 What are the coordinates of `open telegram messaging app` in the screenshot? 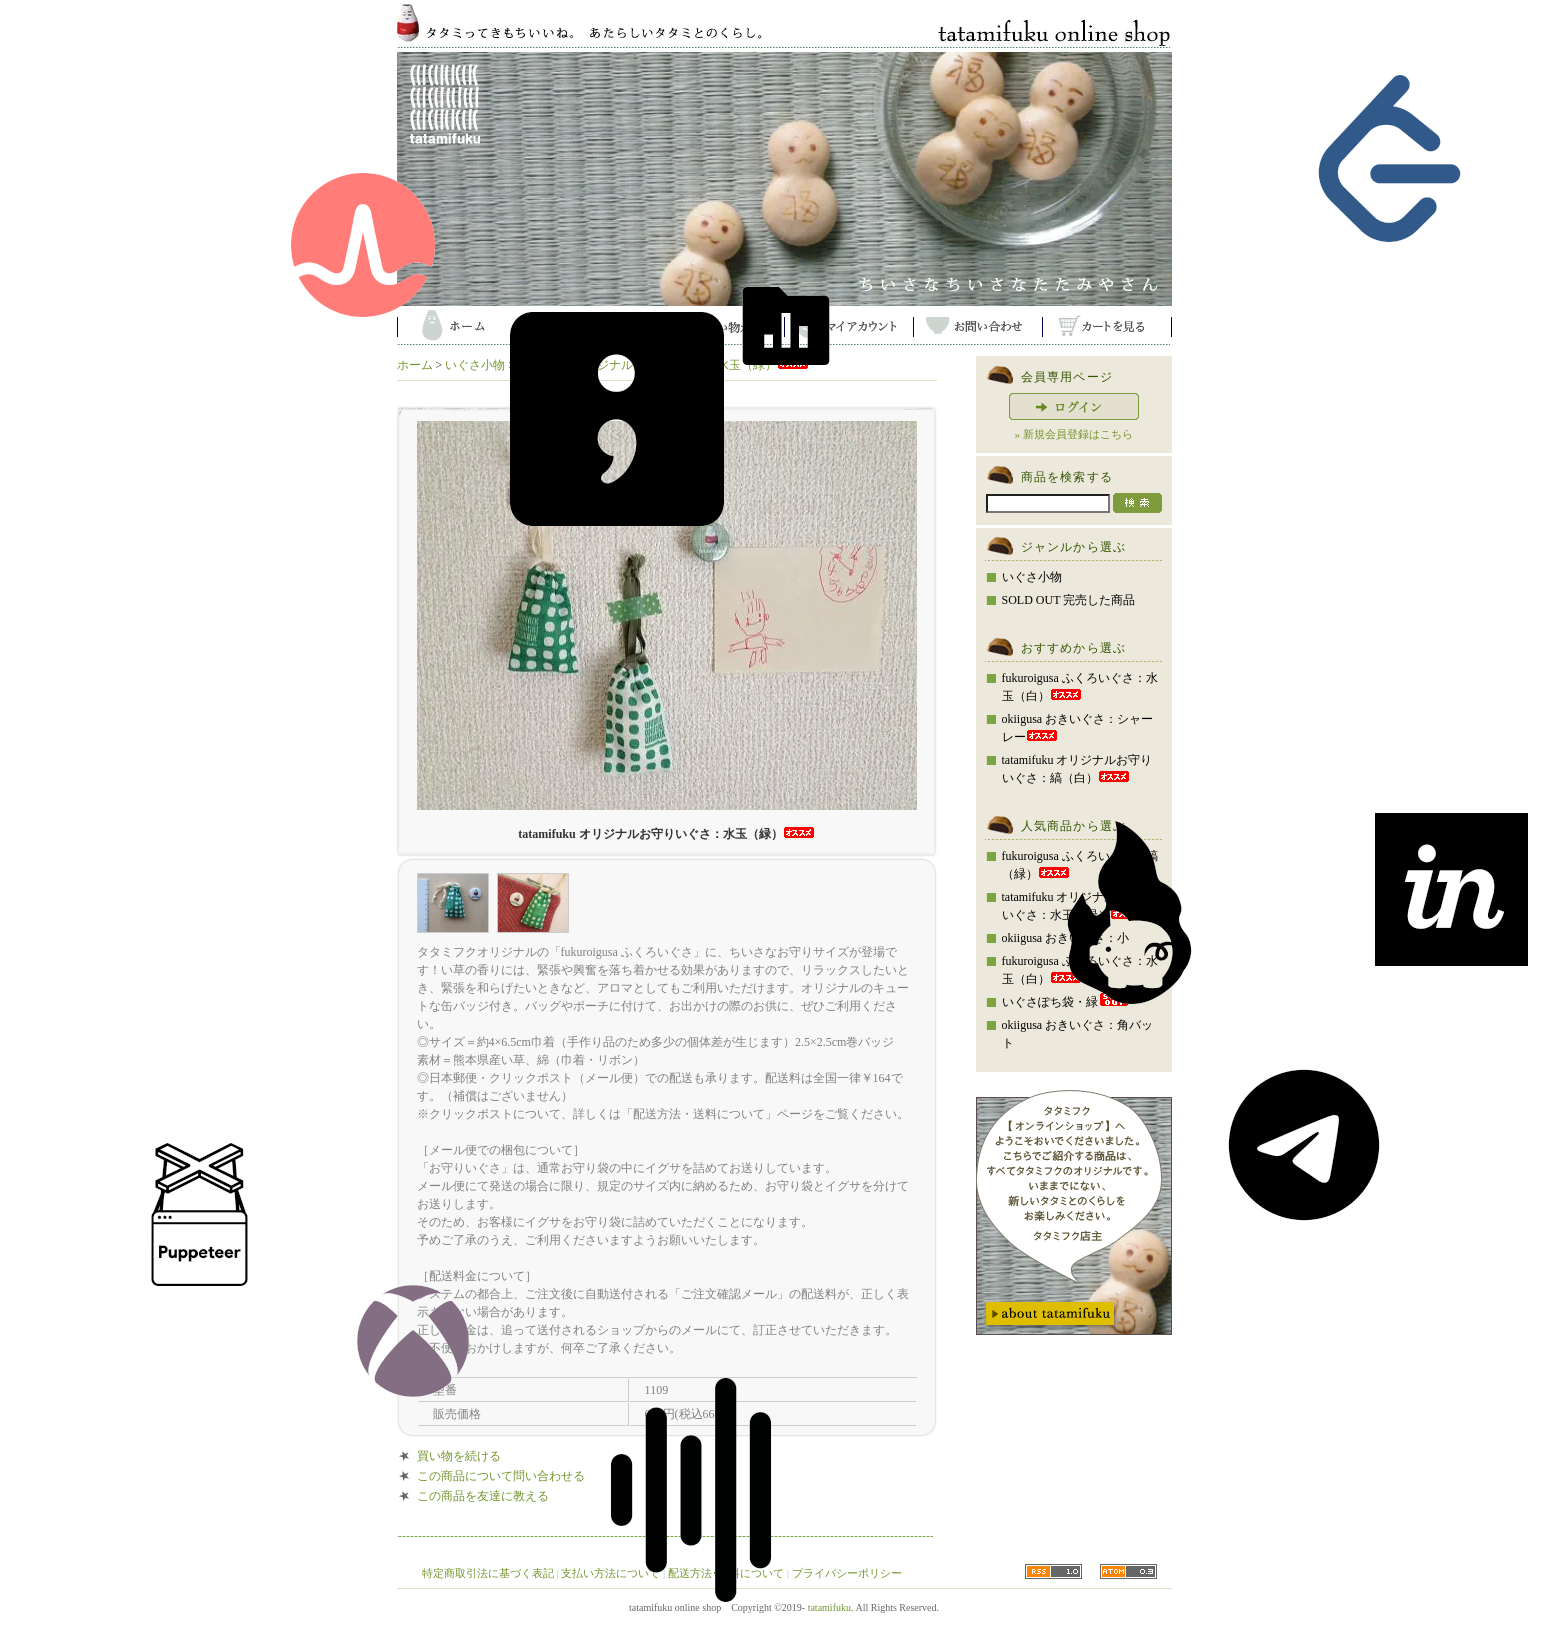 It's located at (1304, 1145).